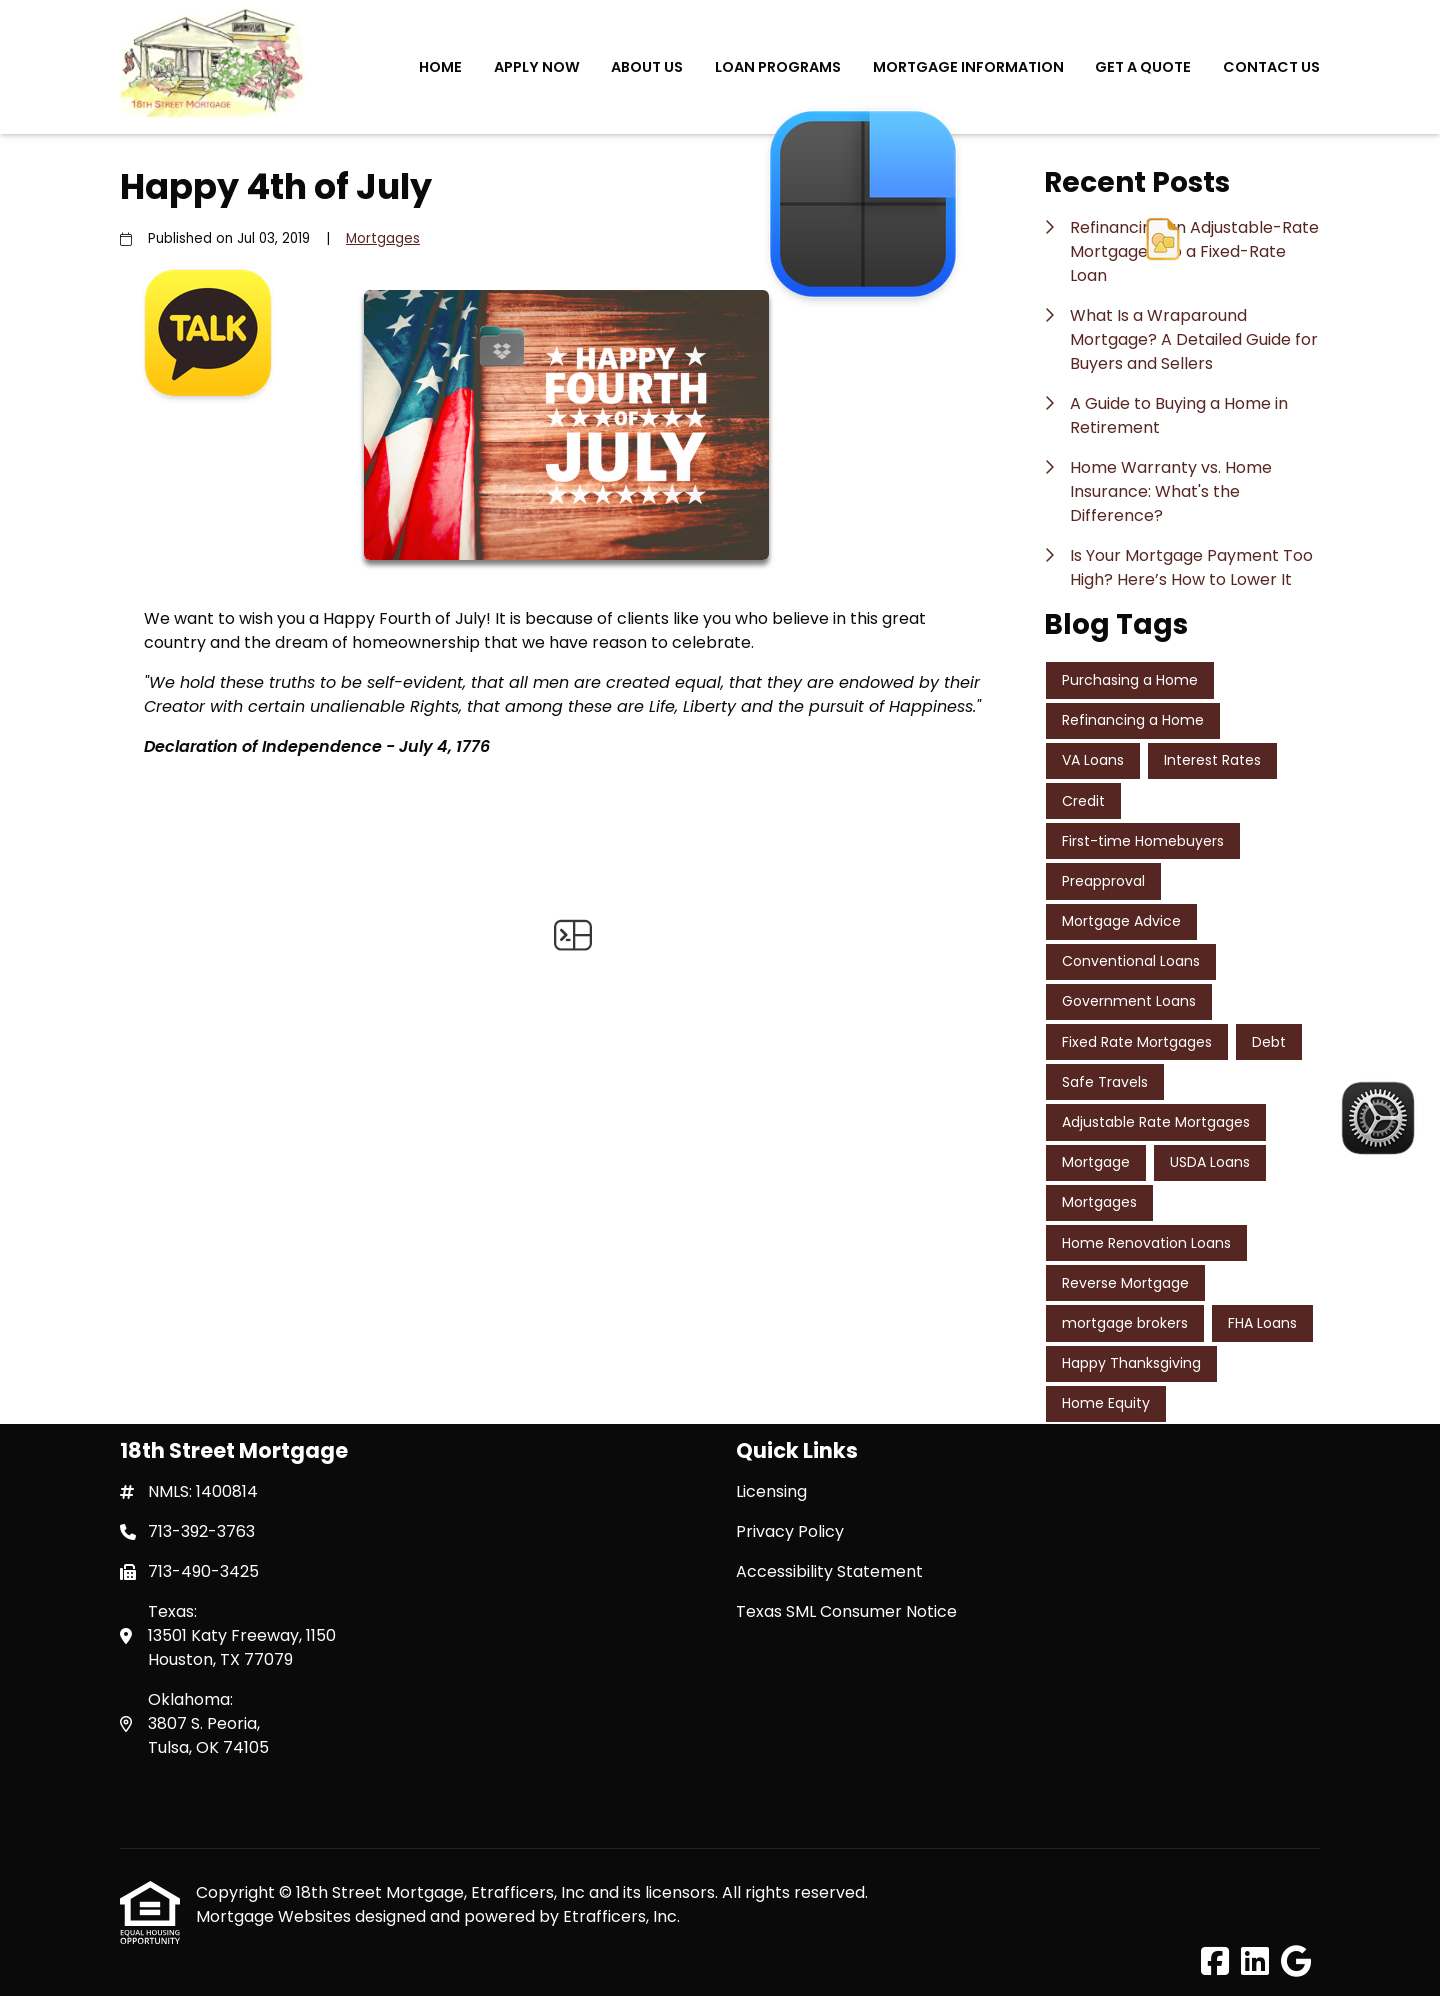 This screenshot has width=1440, height=1996. Describe the element at coordinates (208, 333) in the screenshot. I see `open KakaoTalk messaging app` at that location.